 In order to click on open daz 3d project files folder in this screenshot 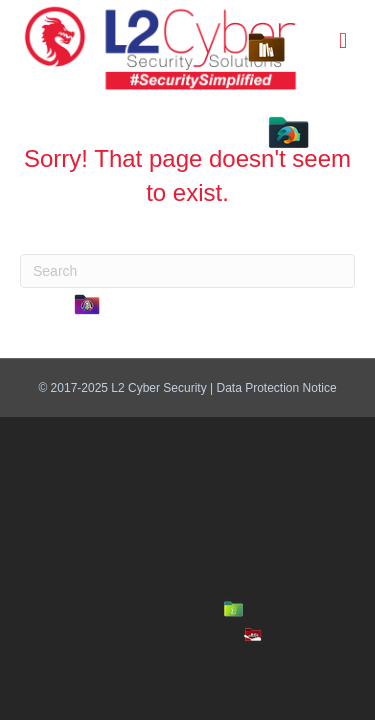, I will do `click(288, 133)`.